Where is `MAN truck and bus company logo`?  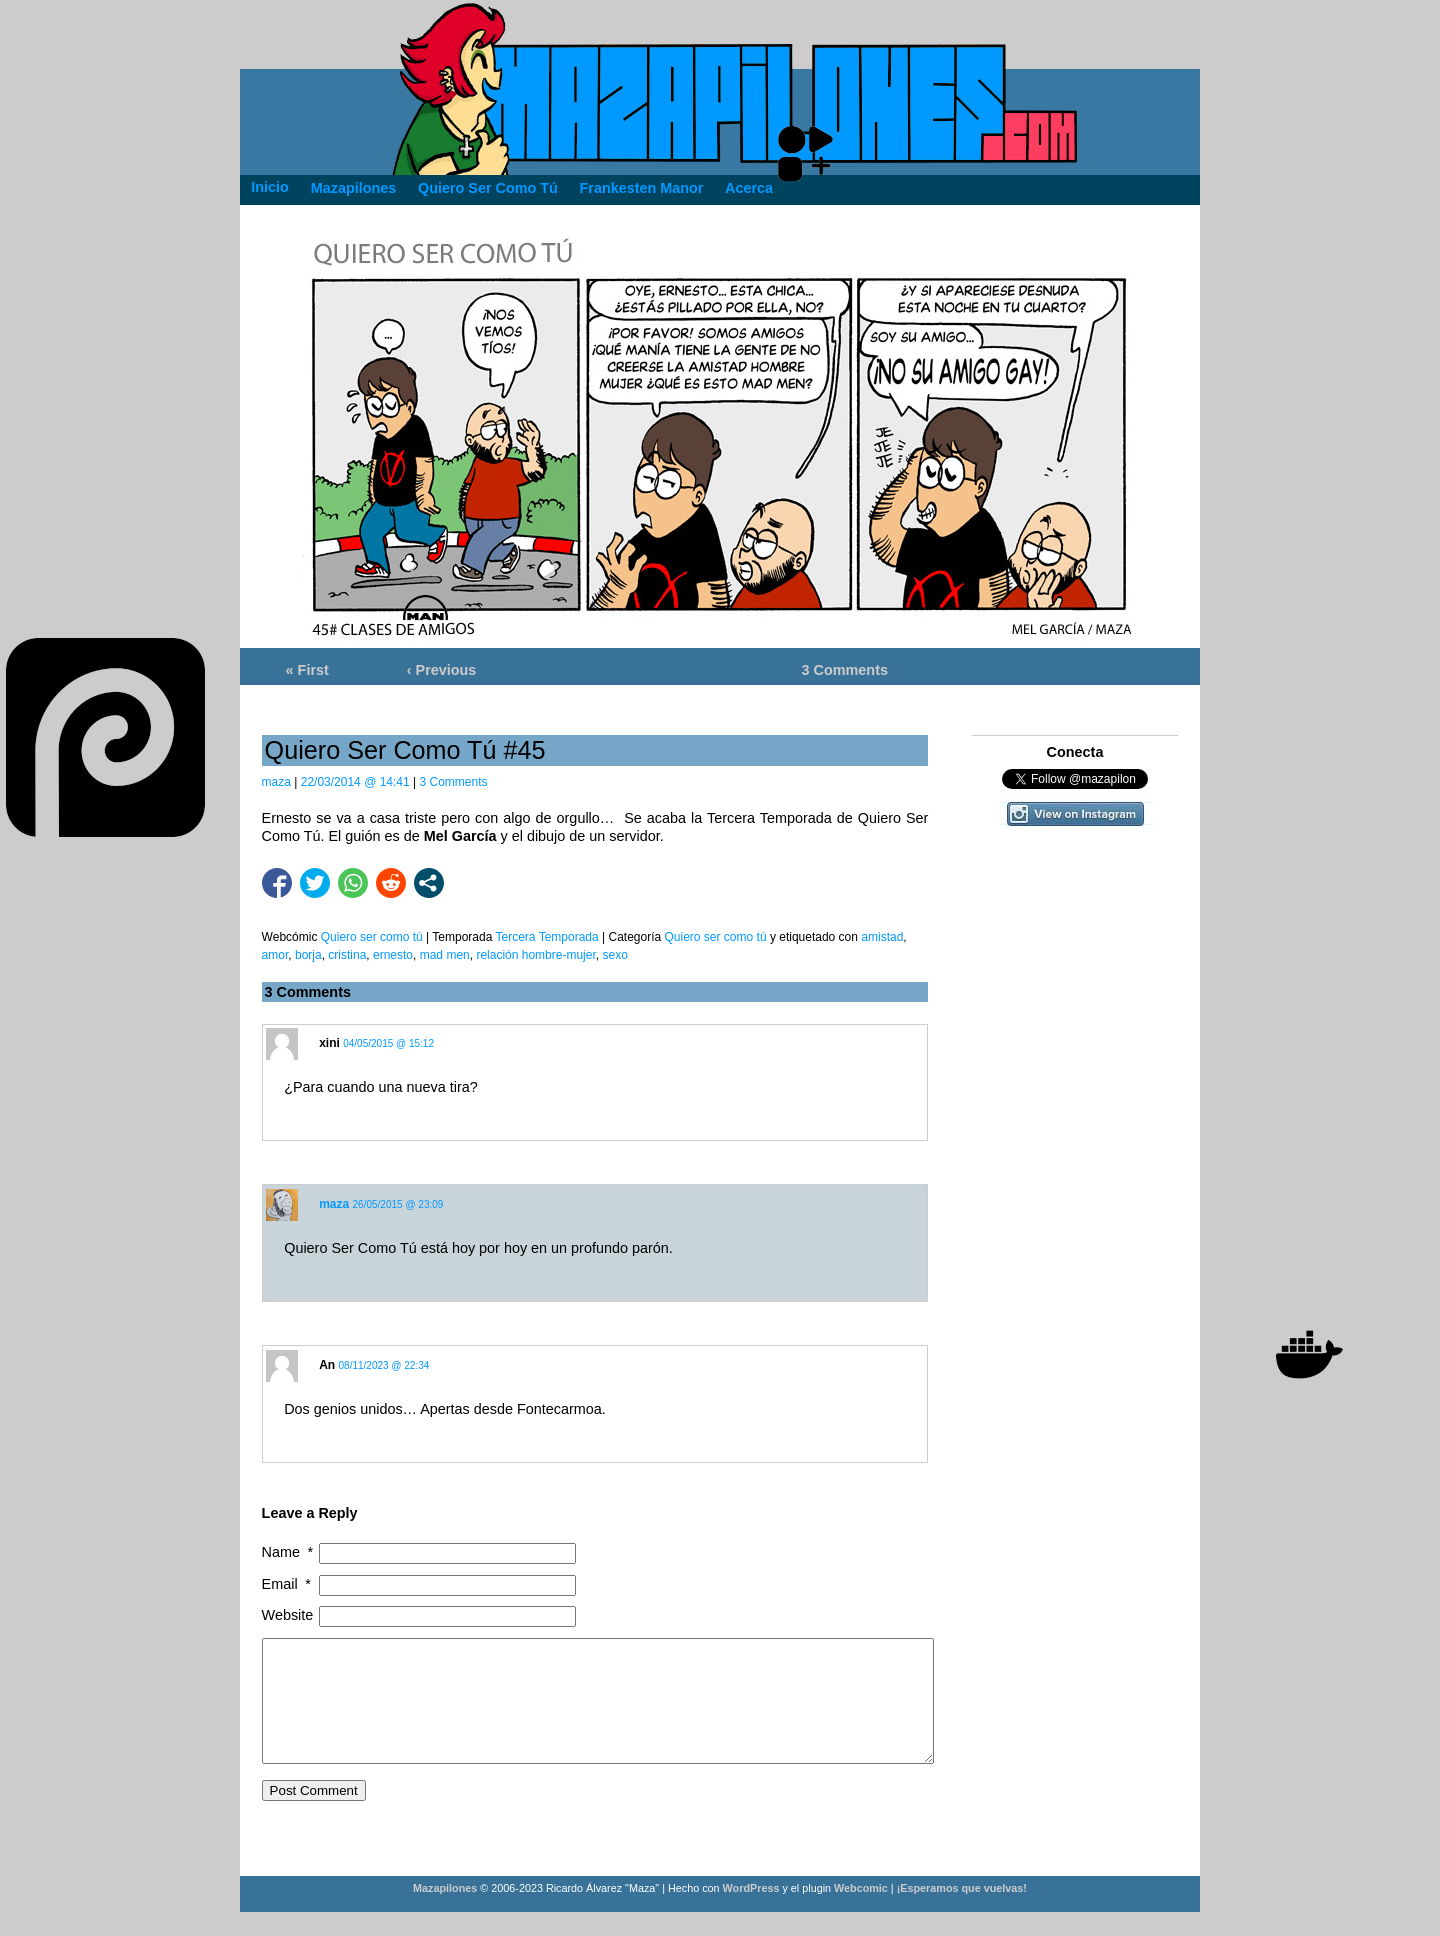 MAN truck and bus company logo is located at coordinates (425, 607).